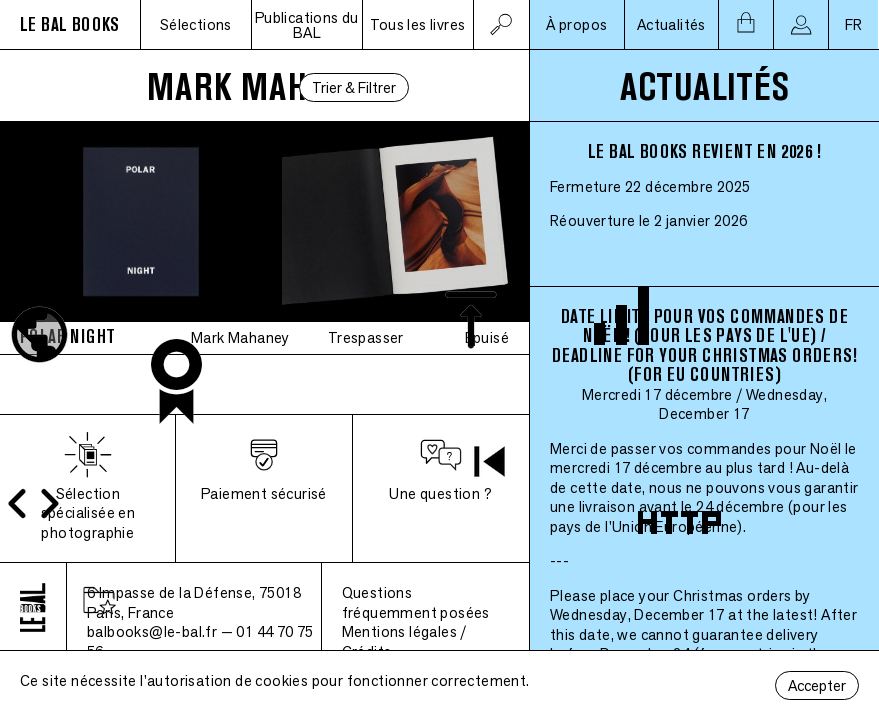 This screenshot has width=879, height=720. Describe the element at coordinates (33, 503) in the screenshot. I see `view or edit source code` at that location.